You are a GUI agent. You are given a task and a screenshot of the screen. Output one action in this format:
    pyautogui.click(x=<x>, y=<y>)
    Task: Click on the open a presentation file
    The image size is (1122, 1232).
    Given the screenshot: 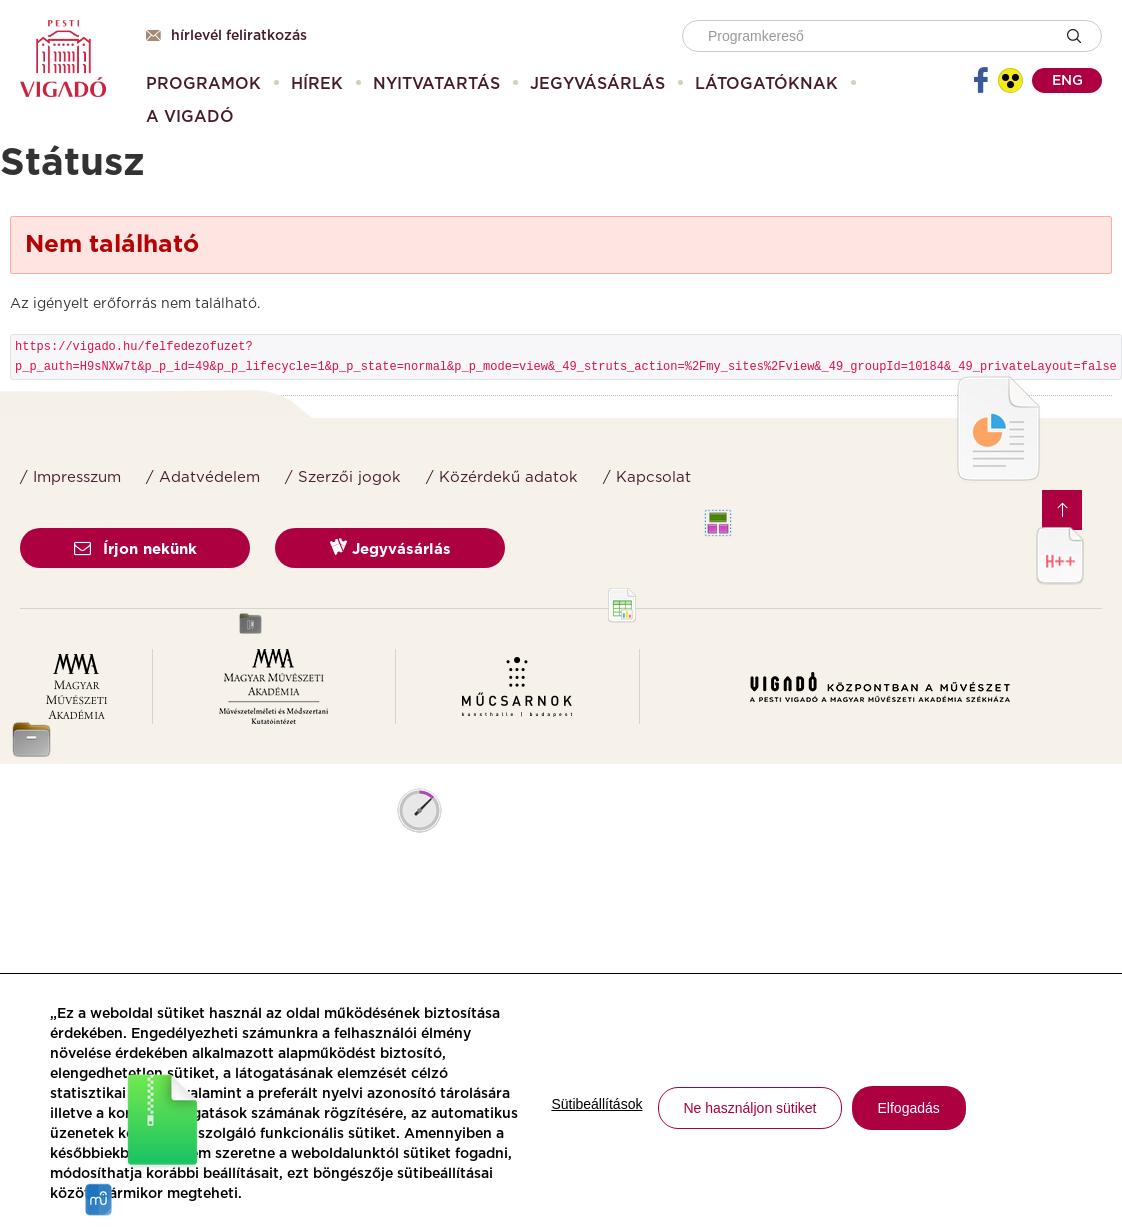 What is the action you would take?
    pyautogui.click(x=998, y=428)
    